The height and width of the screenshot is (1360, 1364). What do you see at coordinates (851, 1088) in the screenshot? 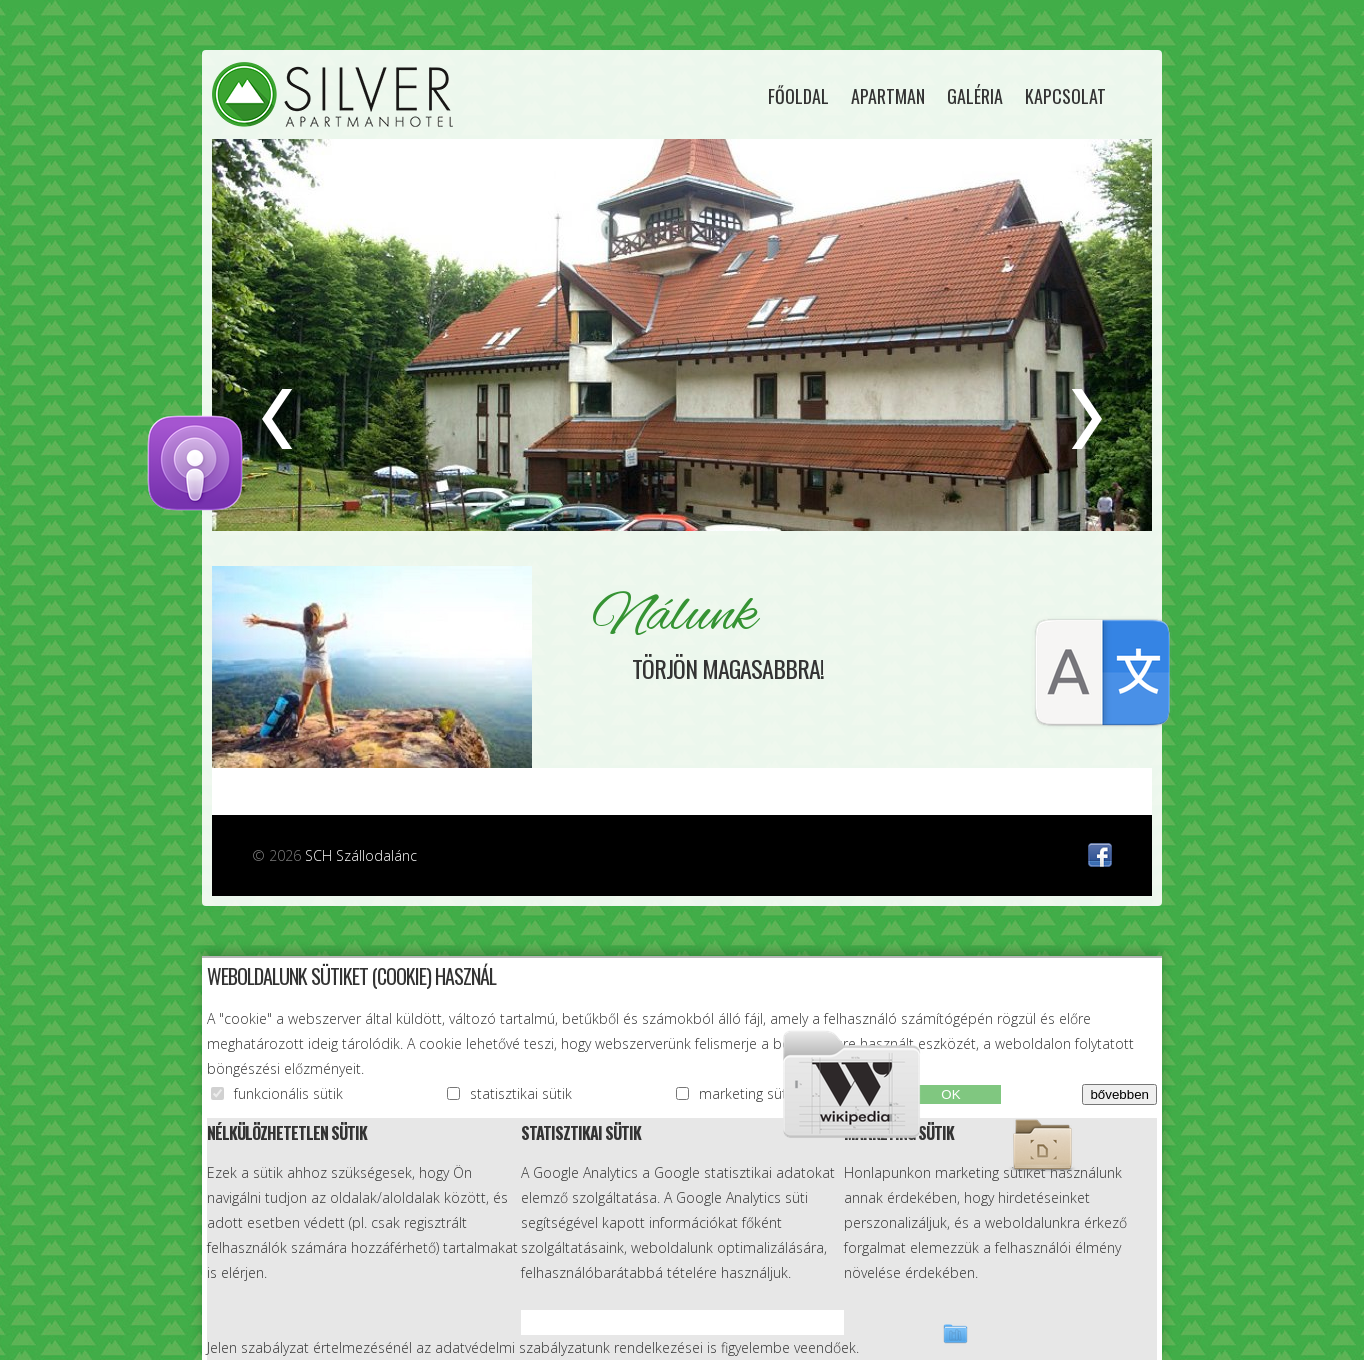
I see `open folder containing saved wikipedia articles` at bounding box center [851, 1088].